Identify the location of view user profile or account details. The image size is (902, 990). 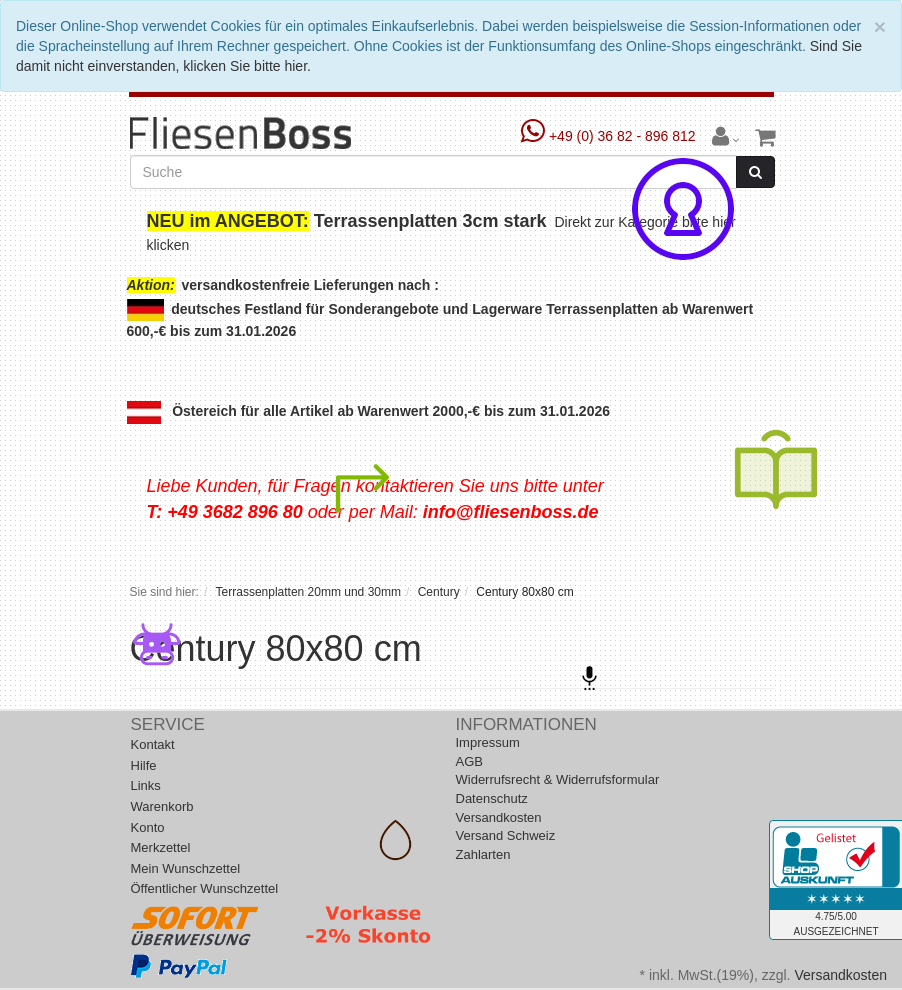
(776, 468).